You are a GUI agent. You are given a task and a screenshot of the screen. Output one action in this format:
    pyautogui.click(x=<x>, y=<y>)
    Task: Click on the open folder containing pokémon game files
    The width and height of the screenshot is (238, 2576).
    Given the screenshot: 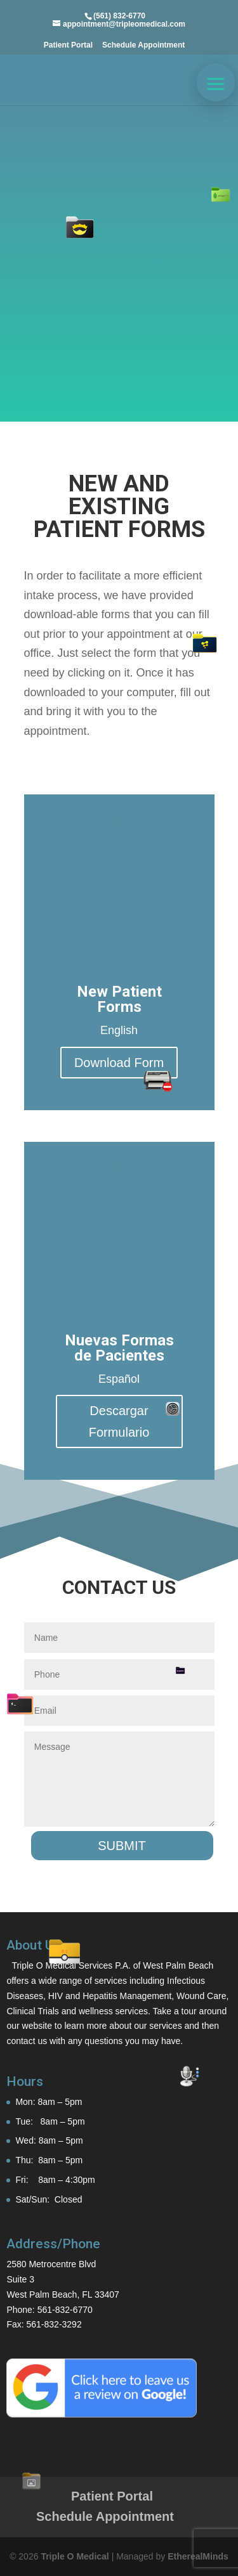 What is the action you would take?
    pyautogui.click(x=64, y=1952)
    